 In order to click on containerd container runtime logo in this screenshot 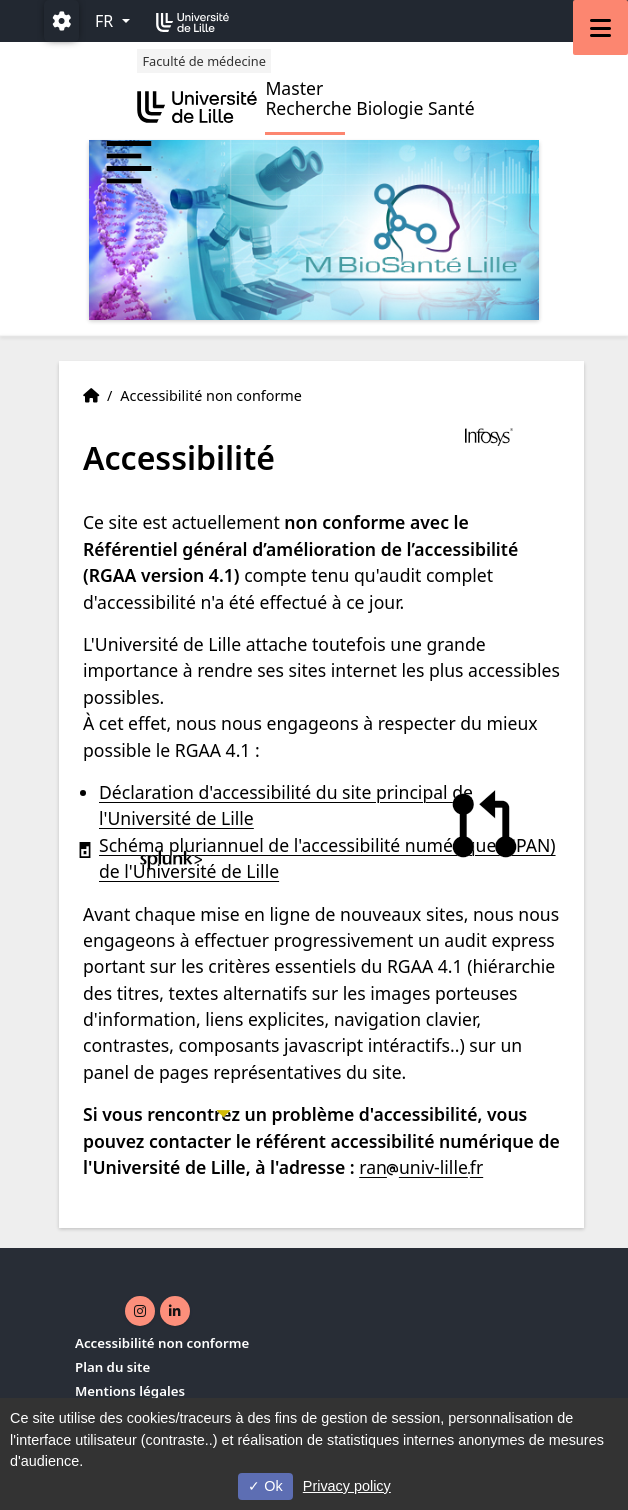, I will do `click(85, 850)`.